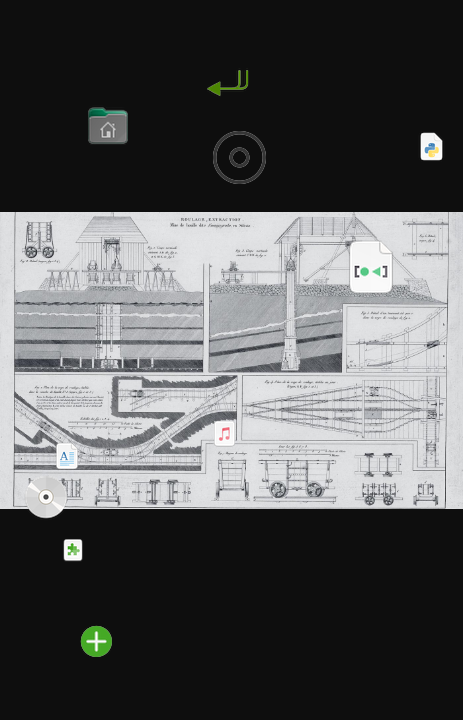  Describe the element at coordinates (431, 146) in the screenshot. I see `a python 3 source code file` at that location.